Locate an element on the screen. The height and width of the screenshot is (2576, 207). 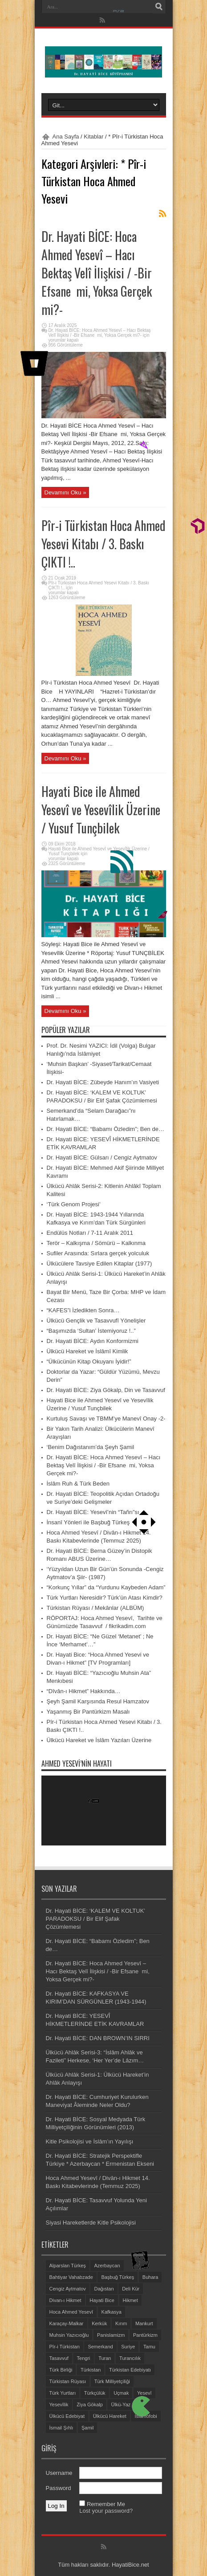
open mapillary street-level imagery app is located at coordinates (143, 445).